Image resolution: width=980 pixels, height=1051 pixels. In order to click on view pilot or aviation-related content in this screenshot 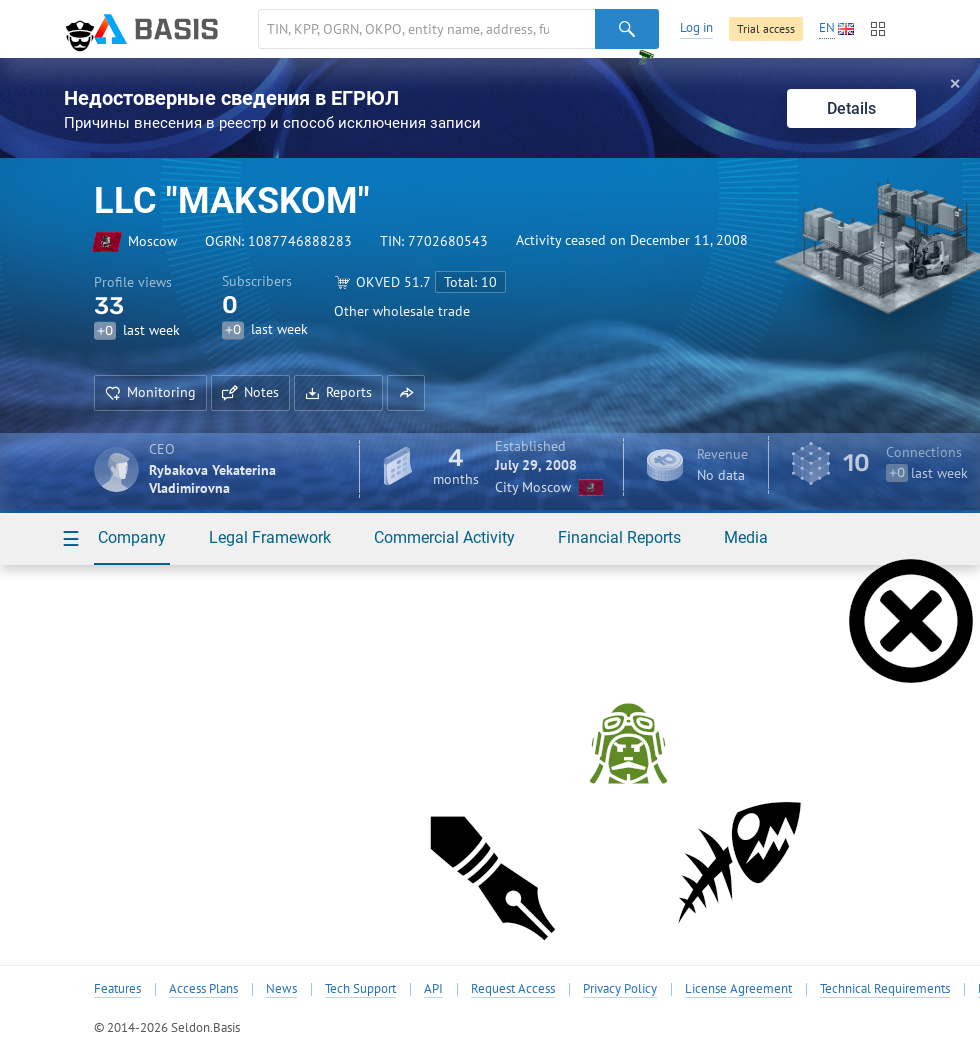, I will do `click(628, 743)`.